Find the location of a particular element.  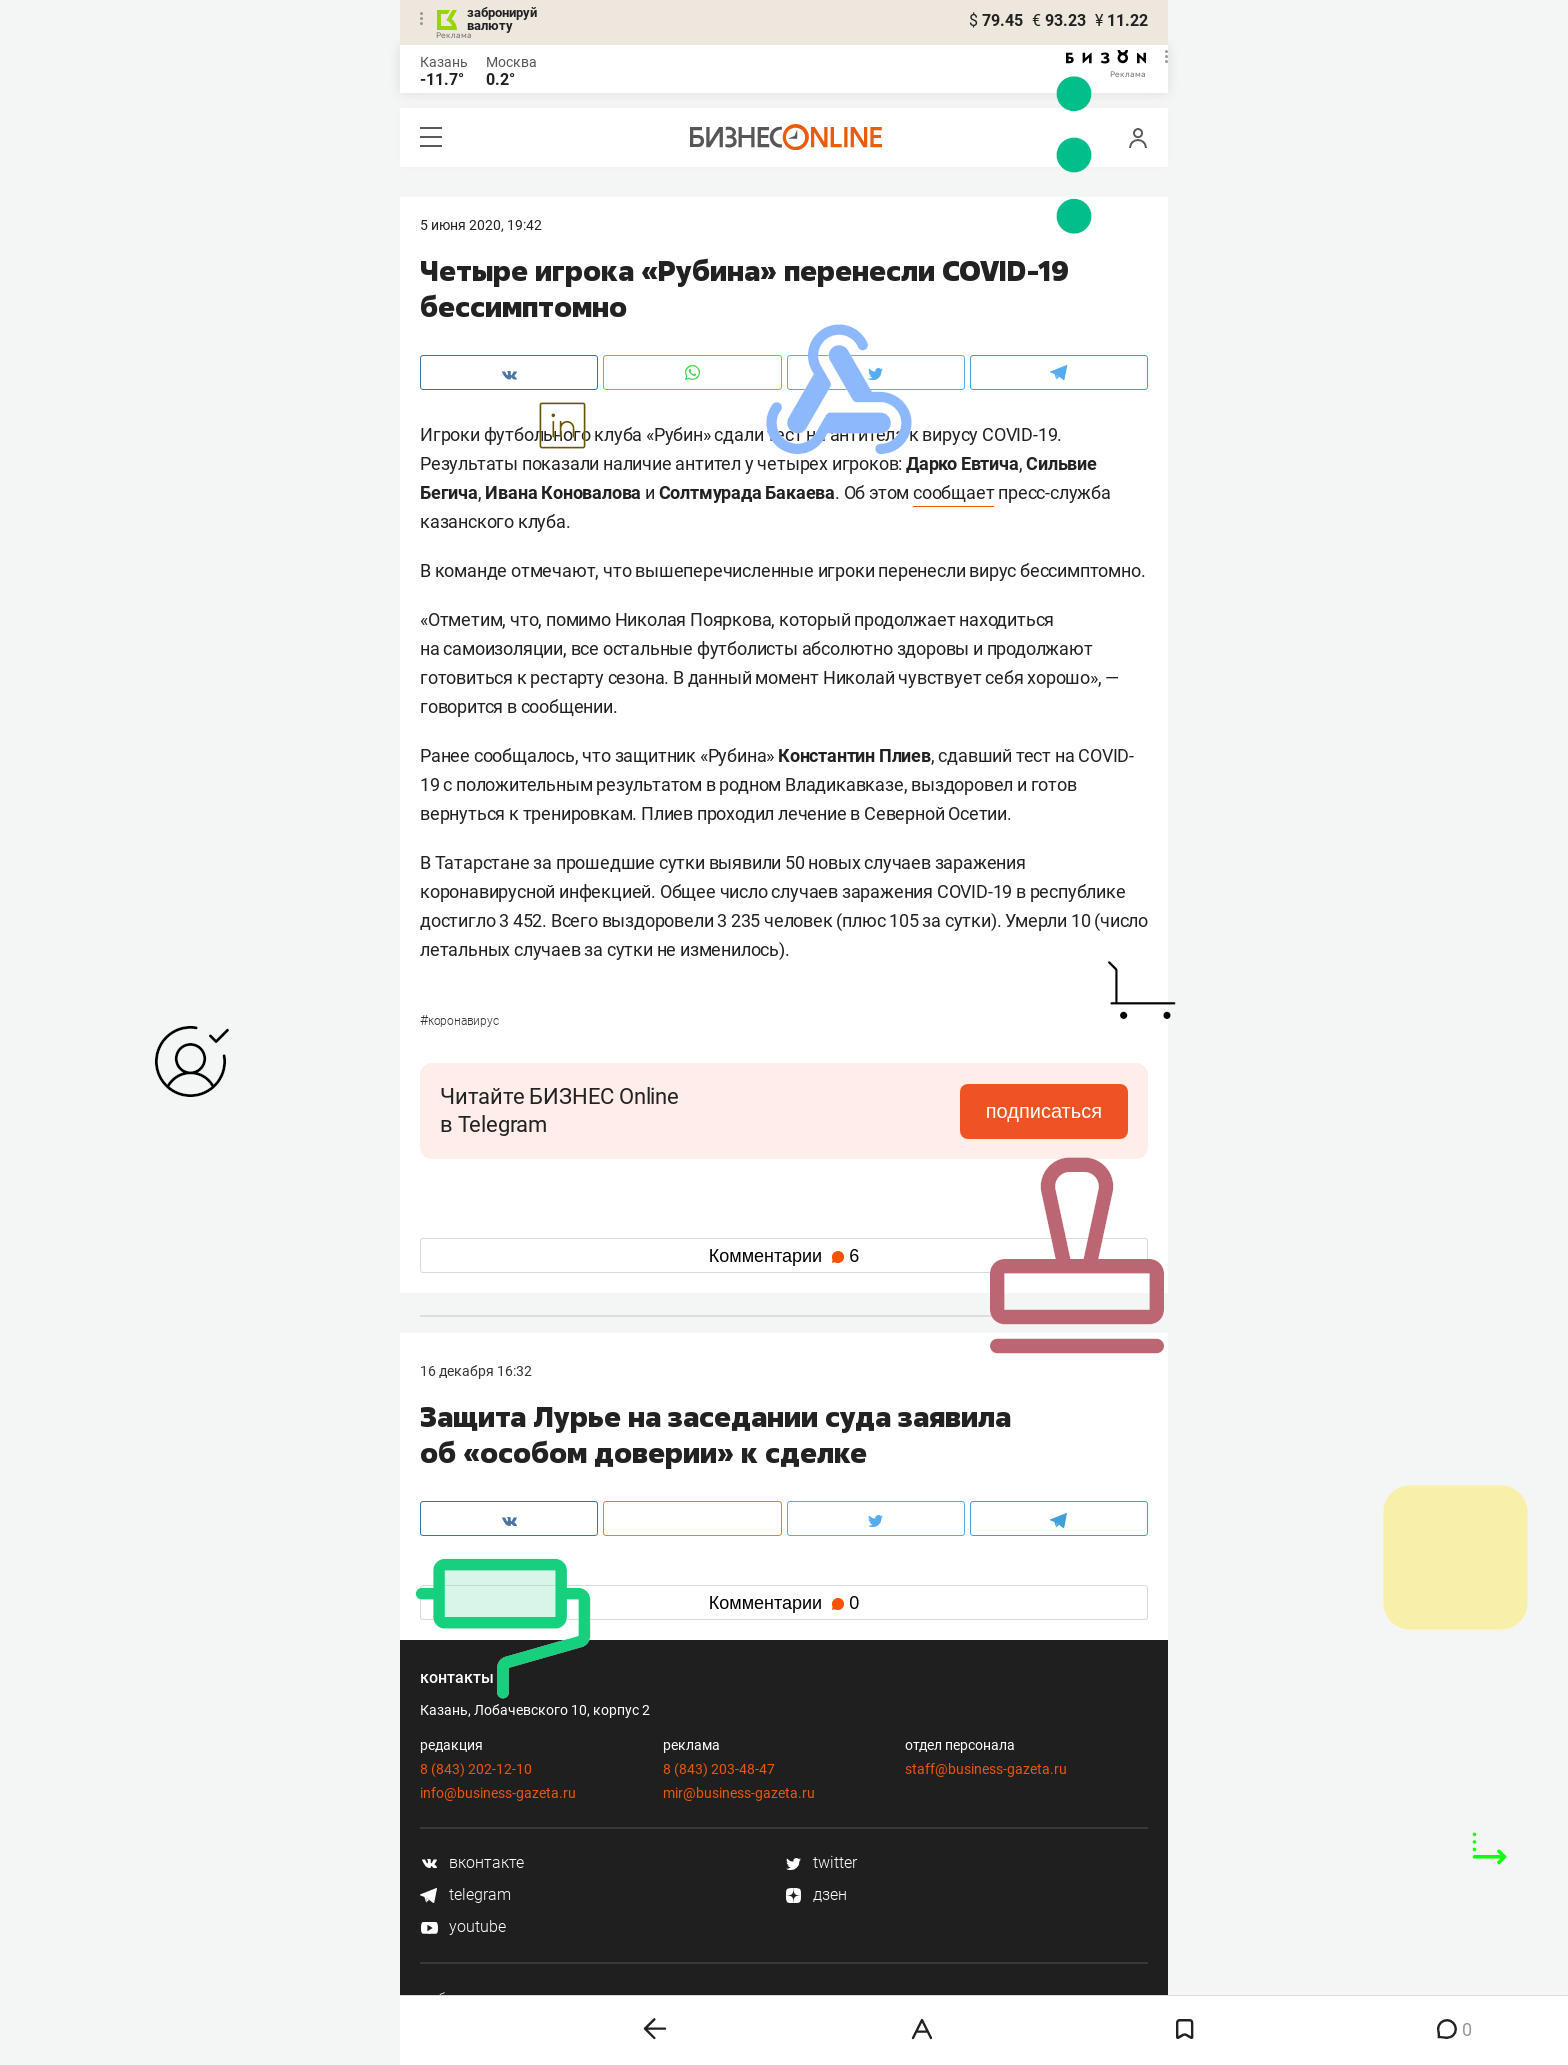

set or view the x-axis in a chart or graph is located at coordinates (1489, 1847).